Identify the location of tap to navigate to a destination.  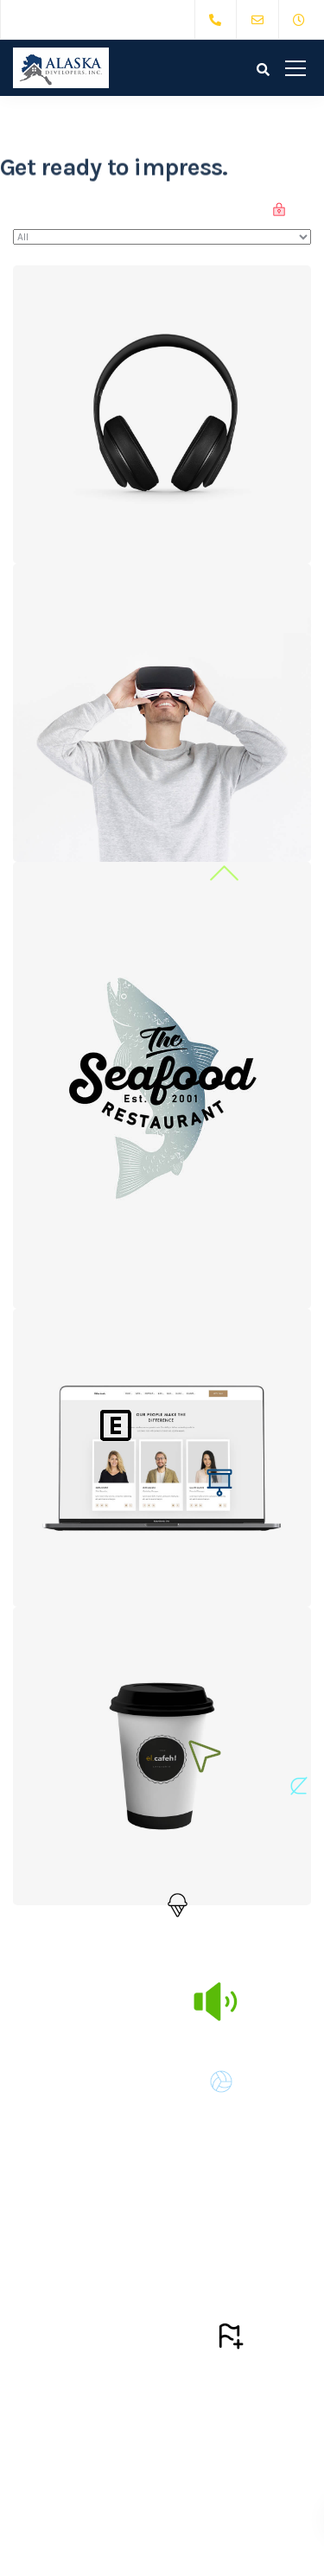
(202, 1754).